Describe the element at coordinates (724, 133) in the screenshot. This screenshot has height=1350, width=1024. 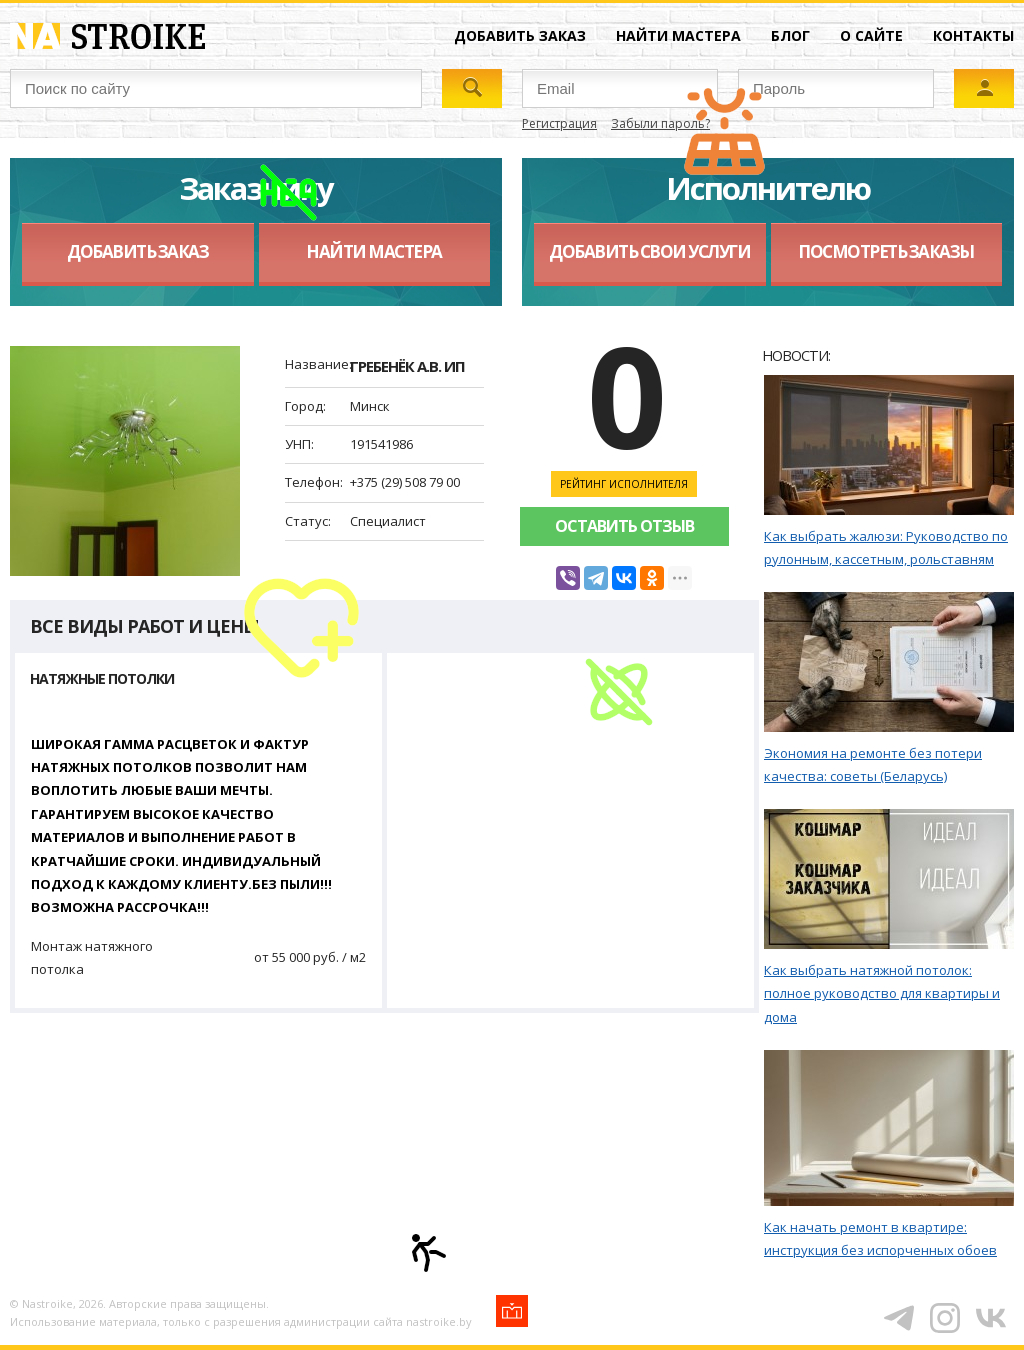
I see `access solar energy settings` at that location.